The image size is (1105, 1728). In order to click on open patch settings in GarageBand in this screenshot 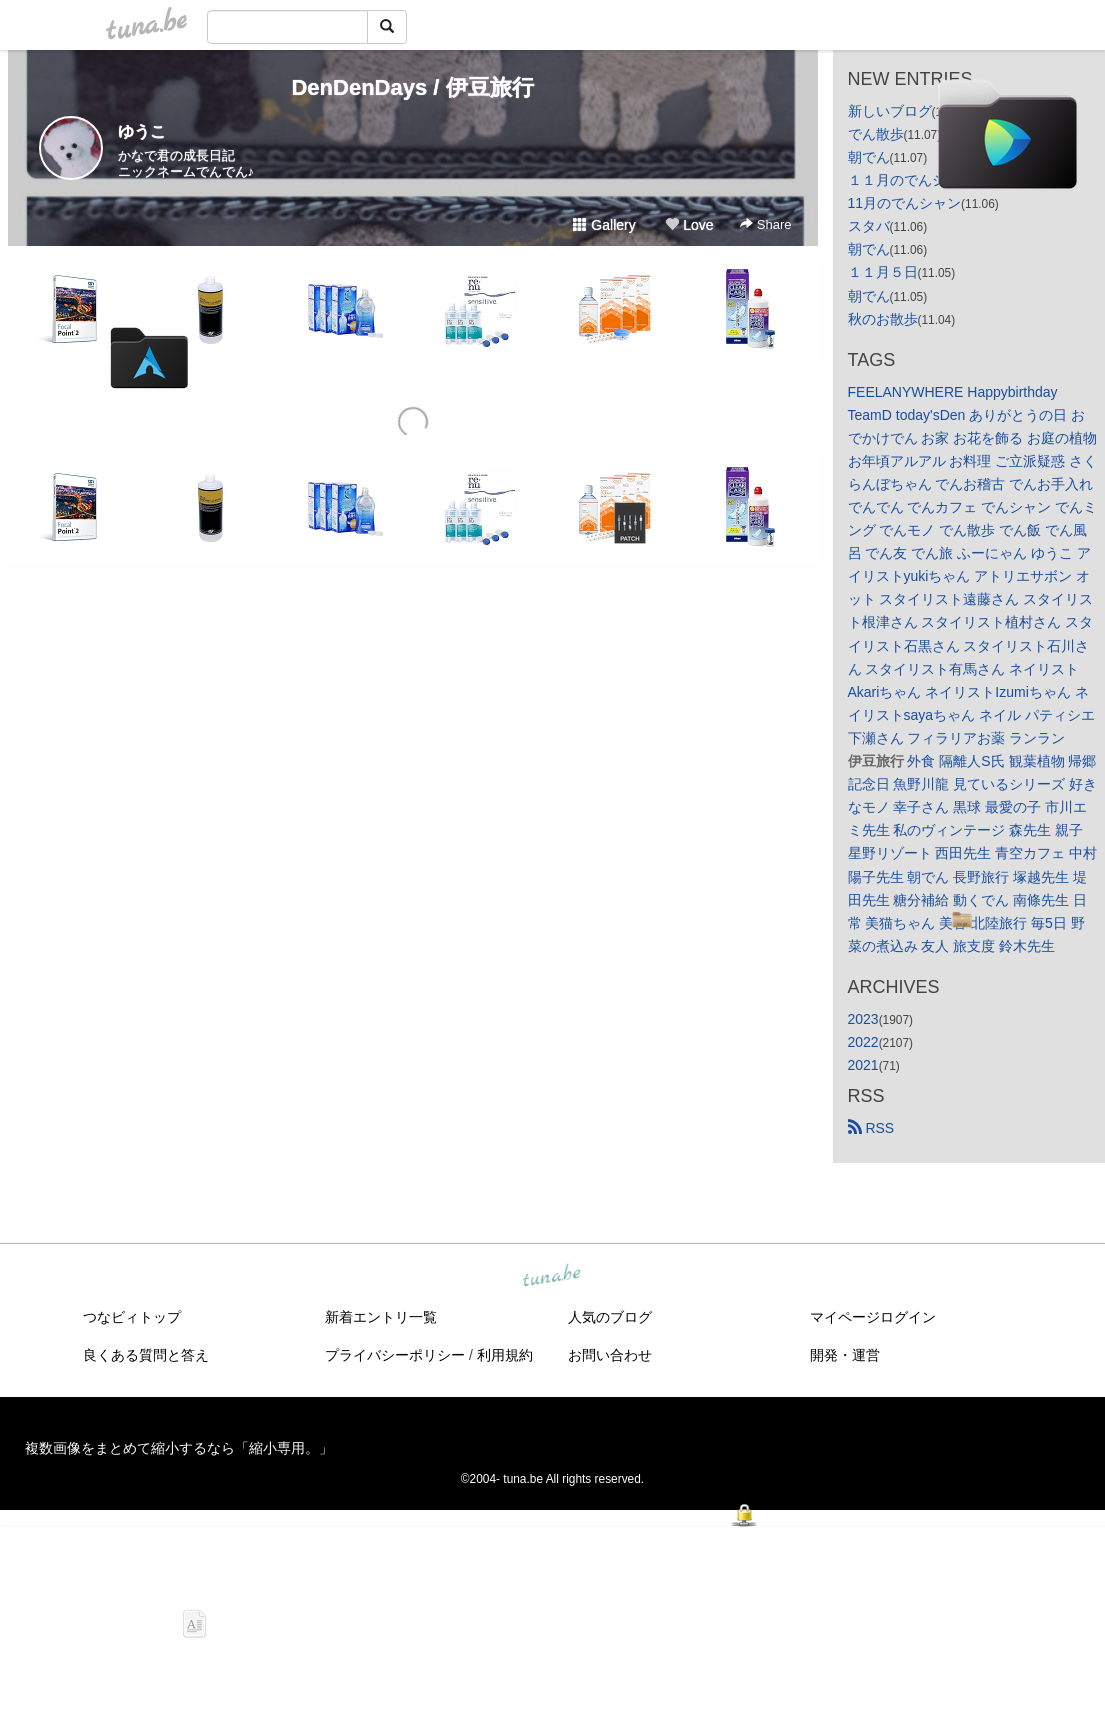, I will do `click(630, 524)`.